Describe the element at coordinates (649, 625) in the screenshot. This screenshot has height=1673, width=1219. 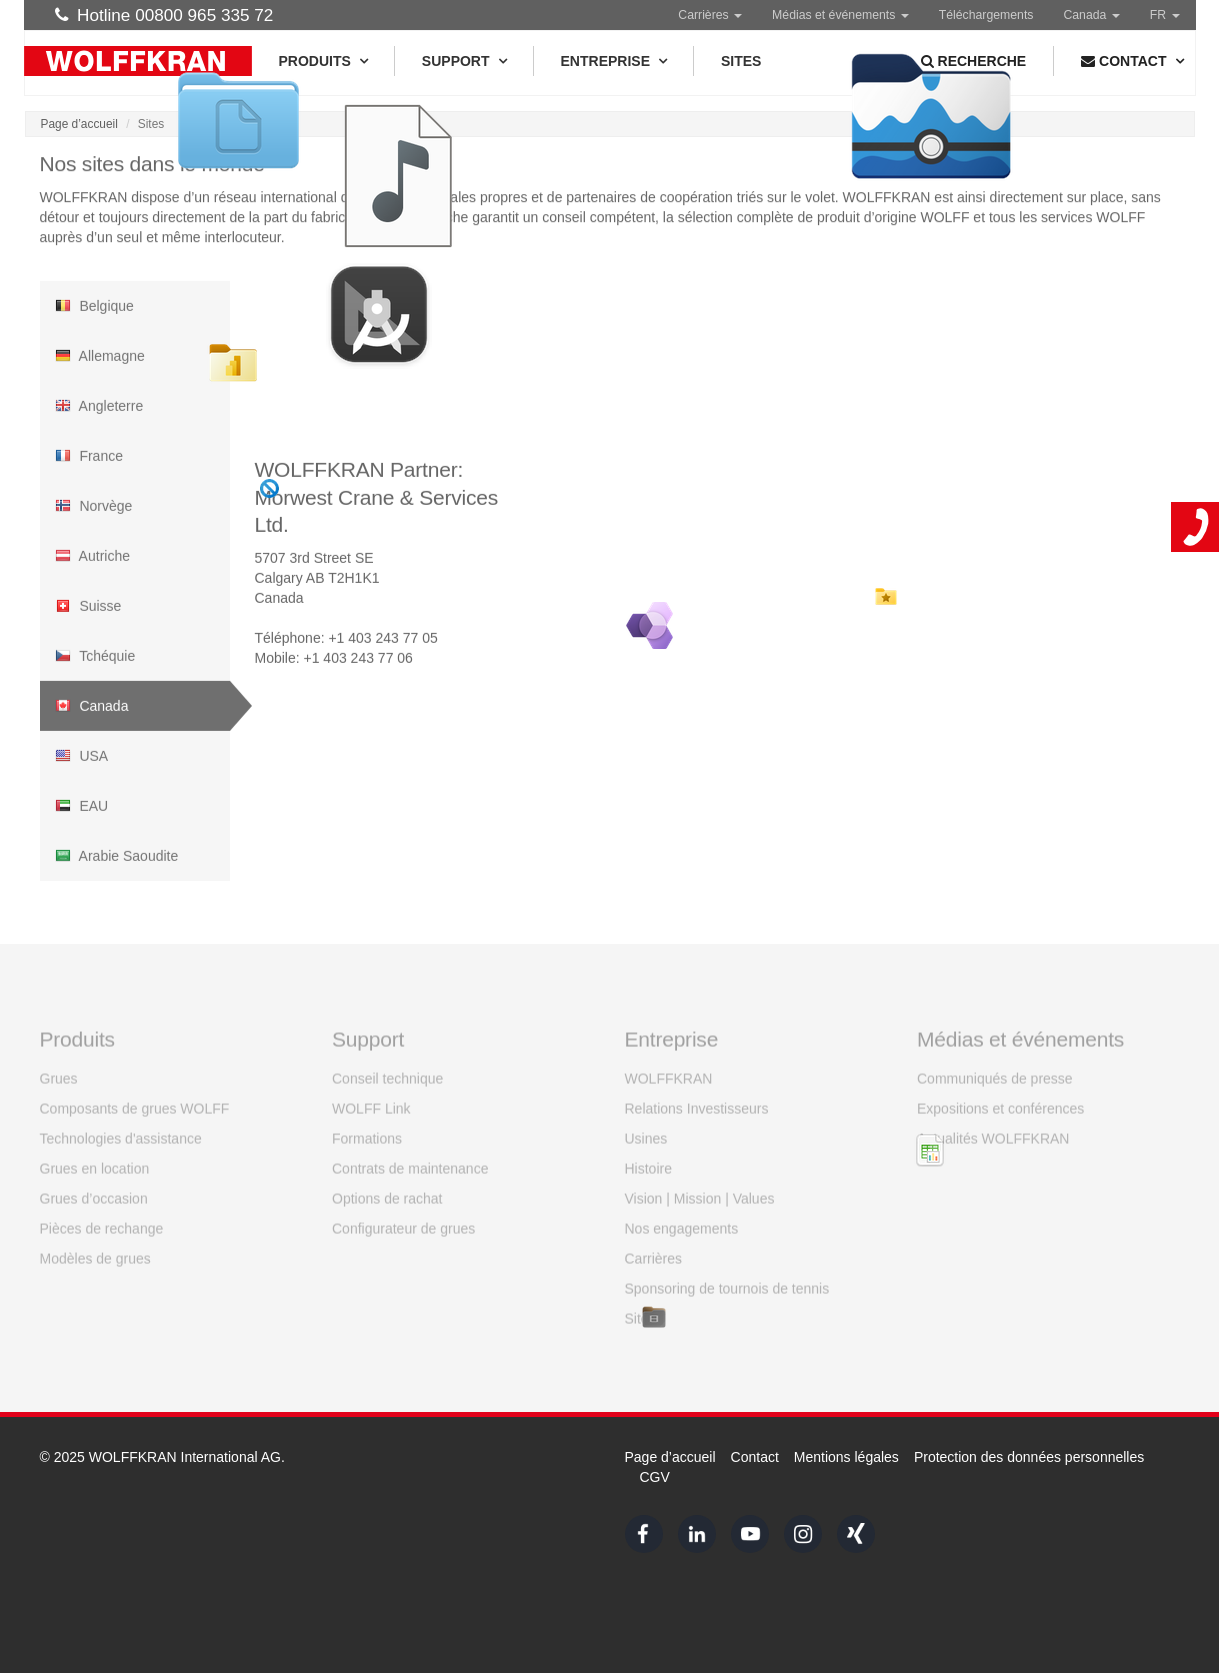
I see `open the microsoft store app` at that location.